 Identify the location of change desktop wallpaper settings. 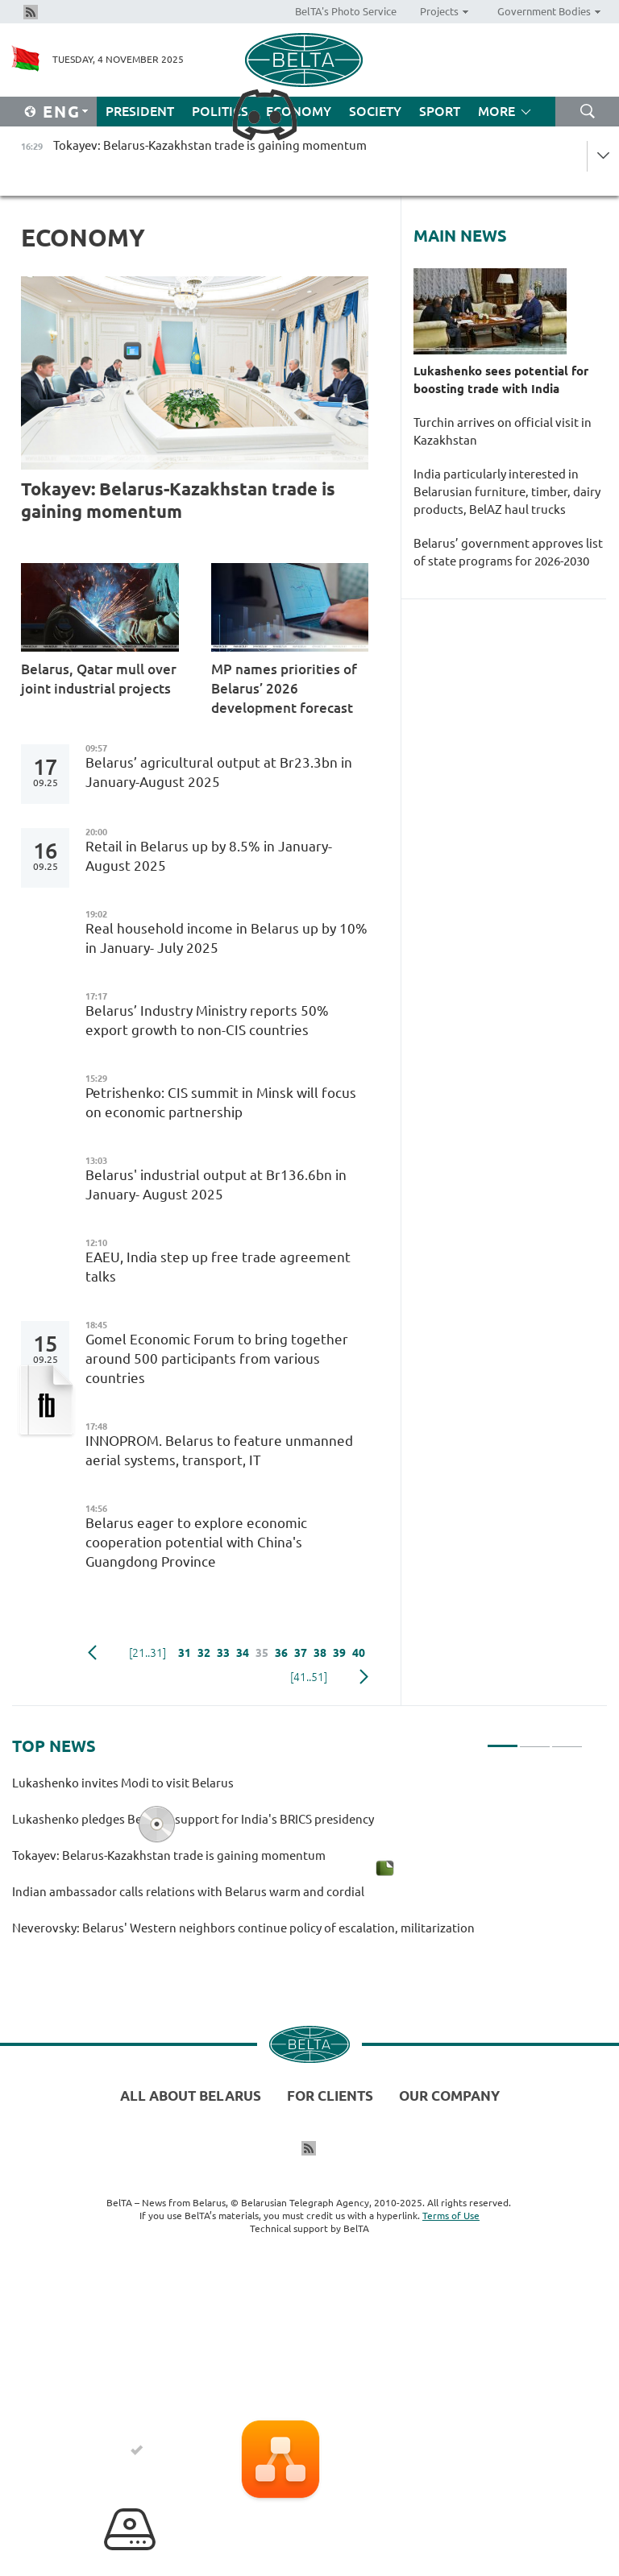
(384, 1867).